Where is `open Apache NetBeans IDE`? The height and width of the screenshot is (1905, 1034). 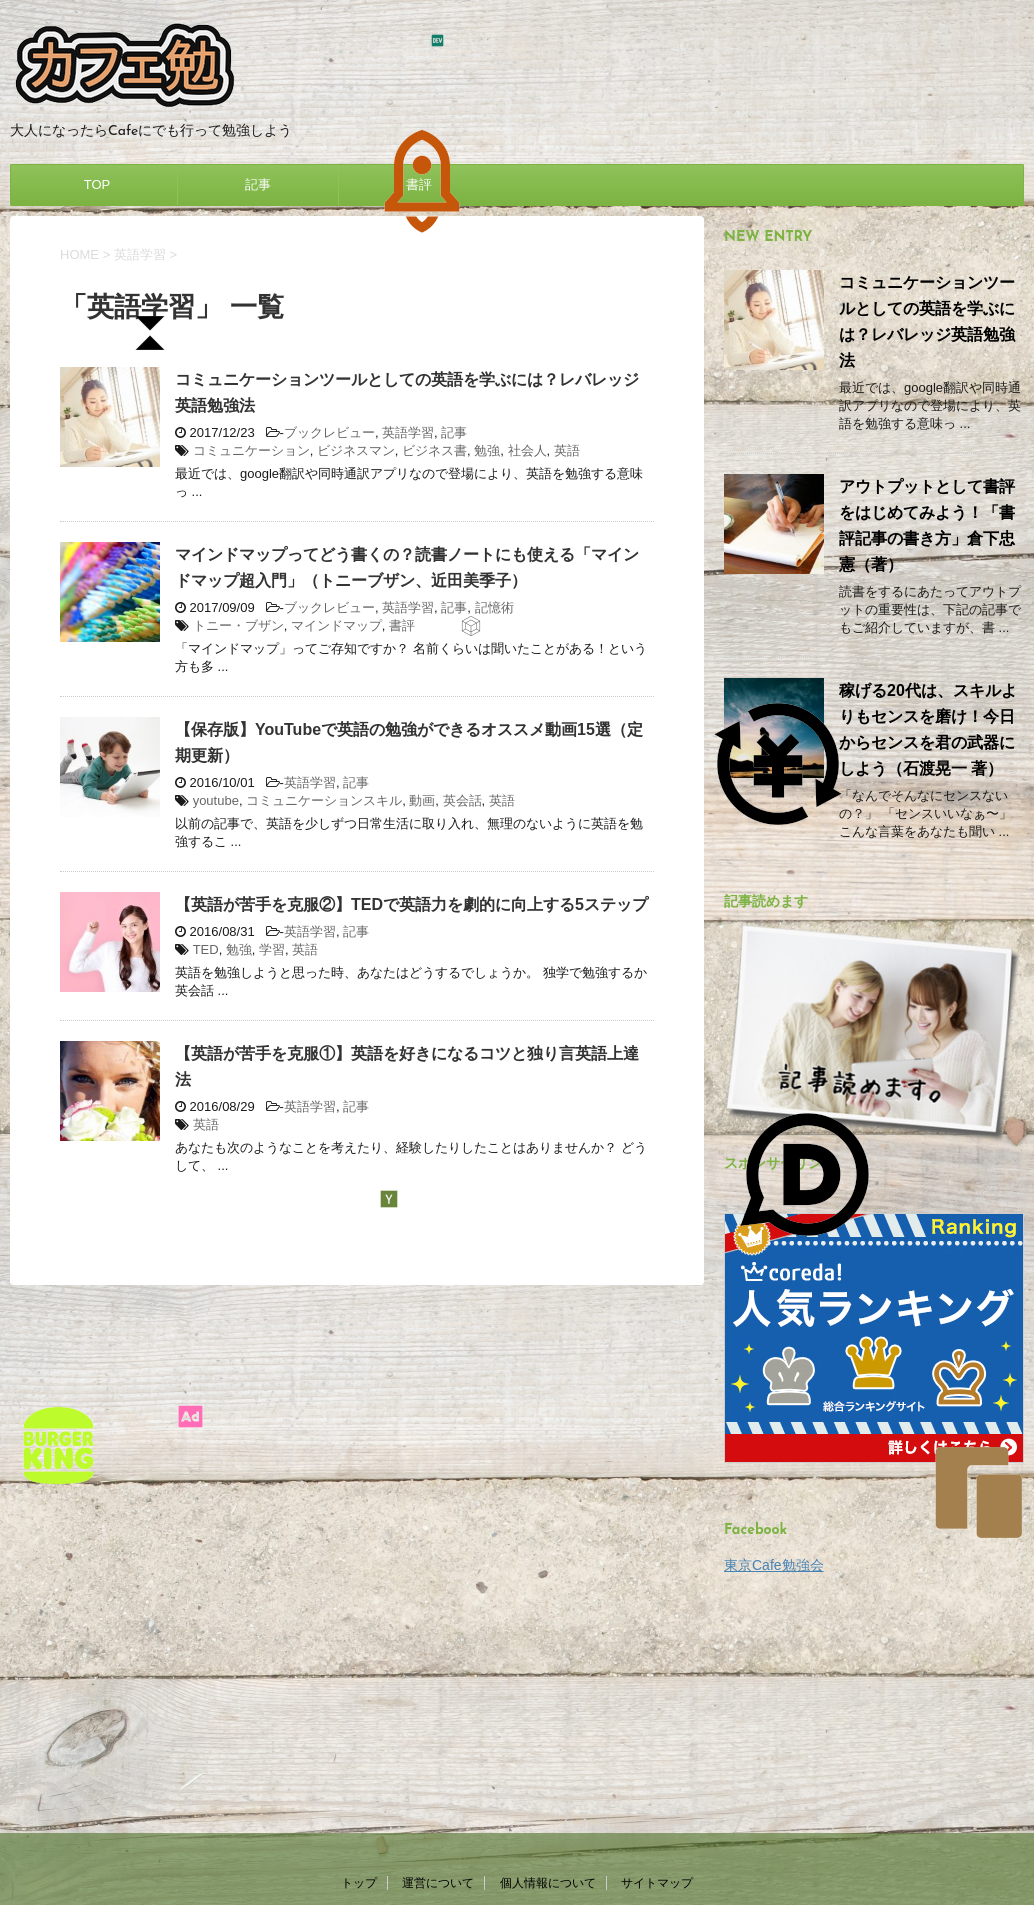
open Apache NetBeans IDE is located at coordinates (471, 626).